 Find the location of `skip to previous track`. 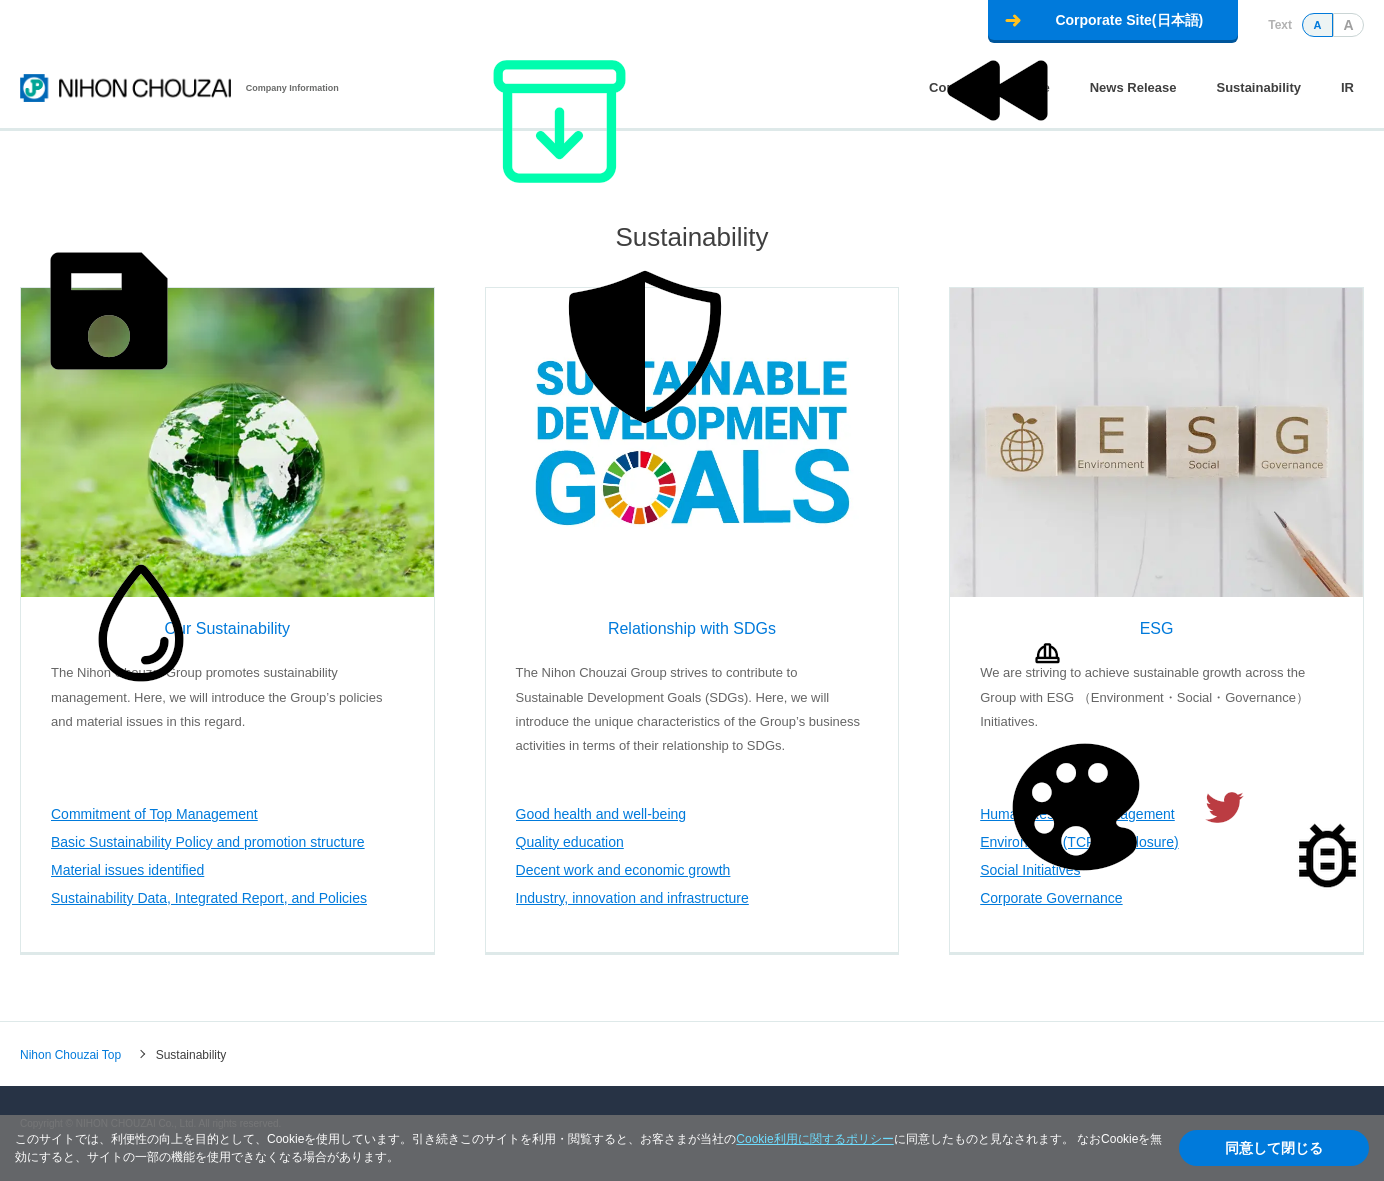

skip to previous track is located at coordinates (997, 90).